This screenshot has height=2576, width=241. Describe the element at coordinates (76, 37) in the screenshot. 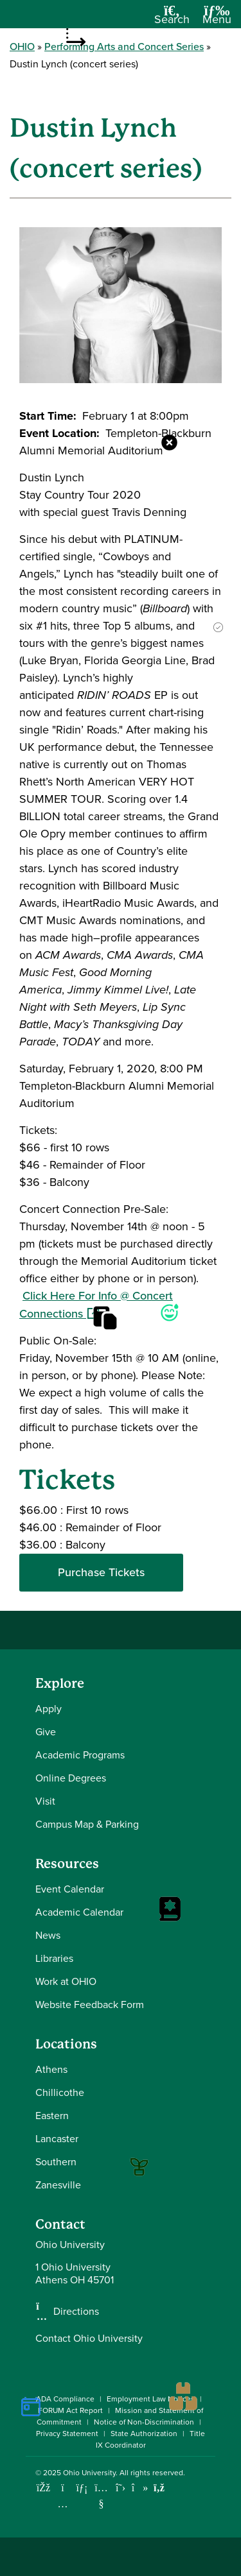

I see `set or view the x-axis in a chart or graph` at that location.